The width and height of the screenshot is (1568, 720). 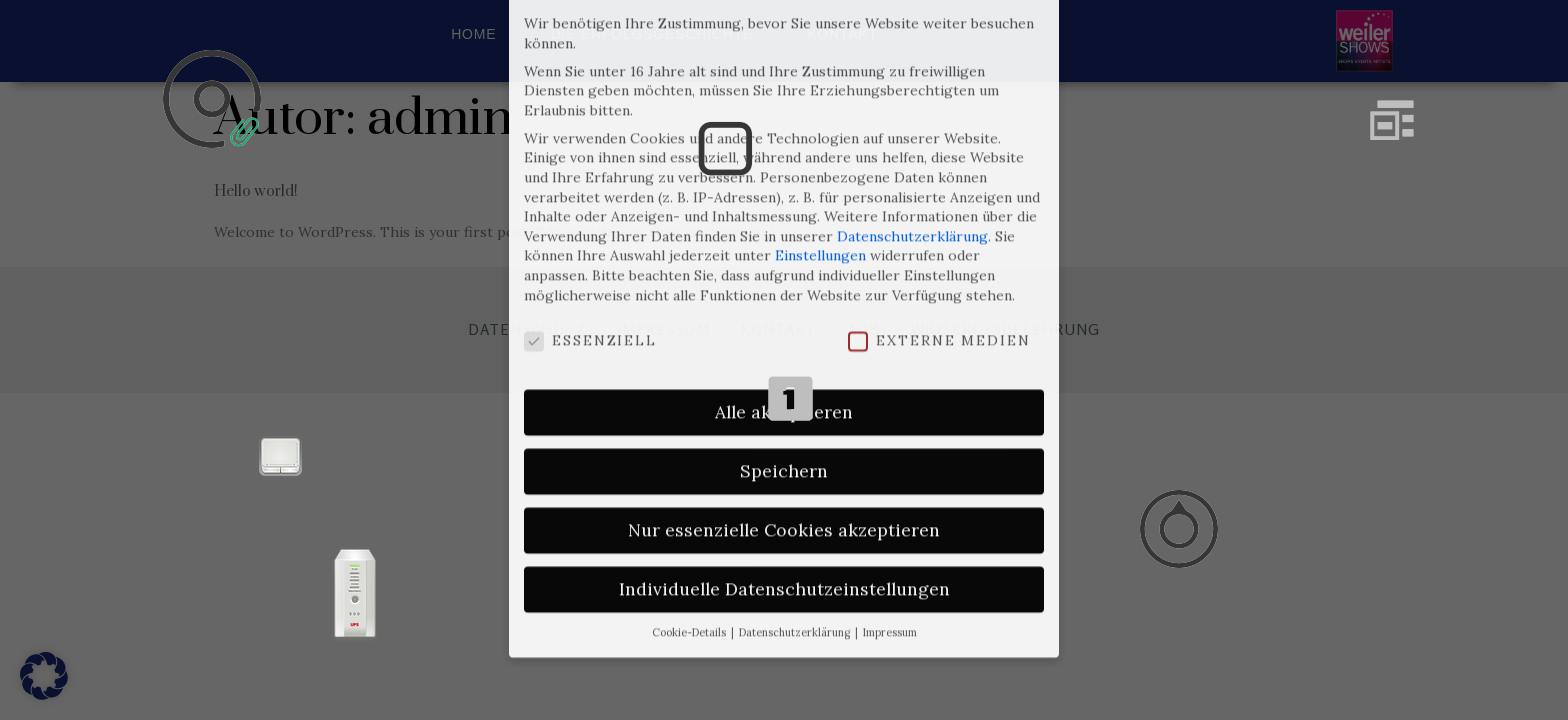 What do you see at coordinates (212, 99) in the screenshot?
I see `attach data from optical disc` at bounding box center [212, 99].